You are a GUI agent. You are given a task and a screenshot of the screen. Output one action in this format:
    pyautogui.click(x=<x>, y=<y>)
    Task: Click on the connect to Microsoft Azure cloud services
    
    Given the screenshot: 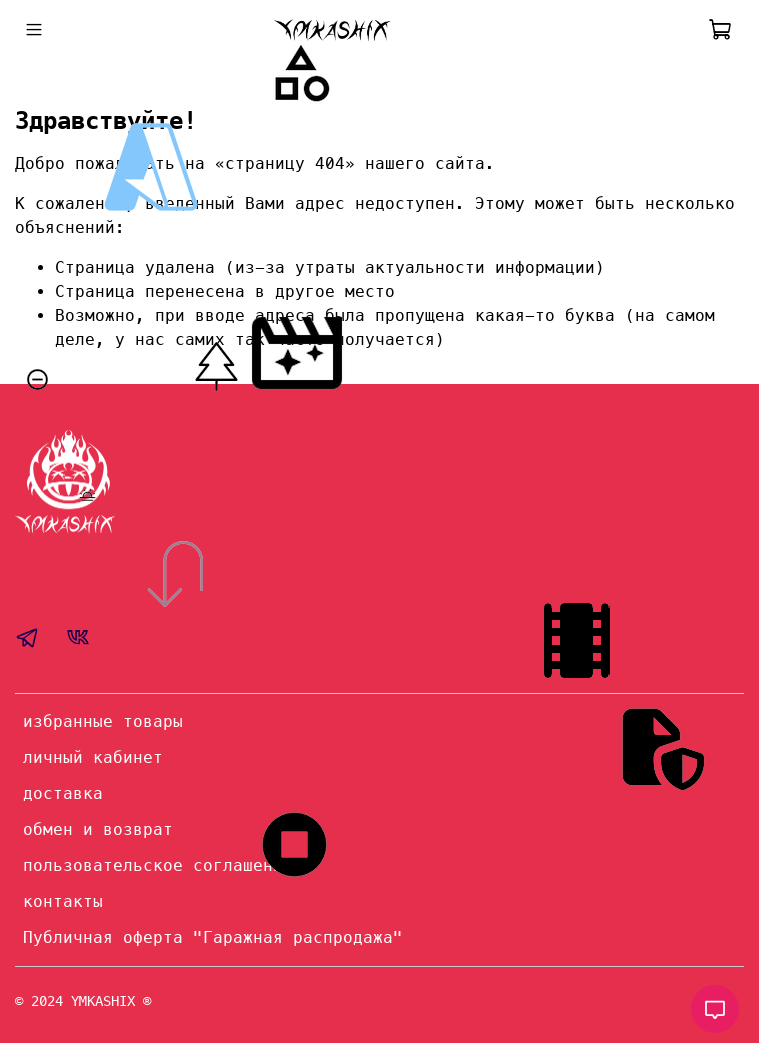 What is the action you would take?
    pyautogui.click(x=151, y=167)
    